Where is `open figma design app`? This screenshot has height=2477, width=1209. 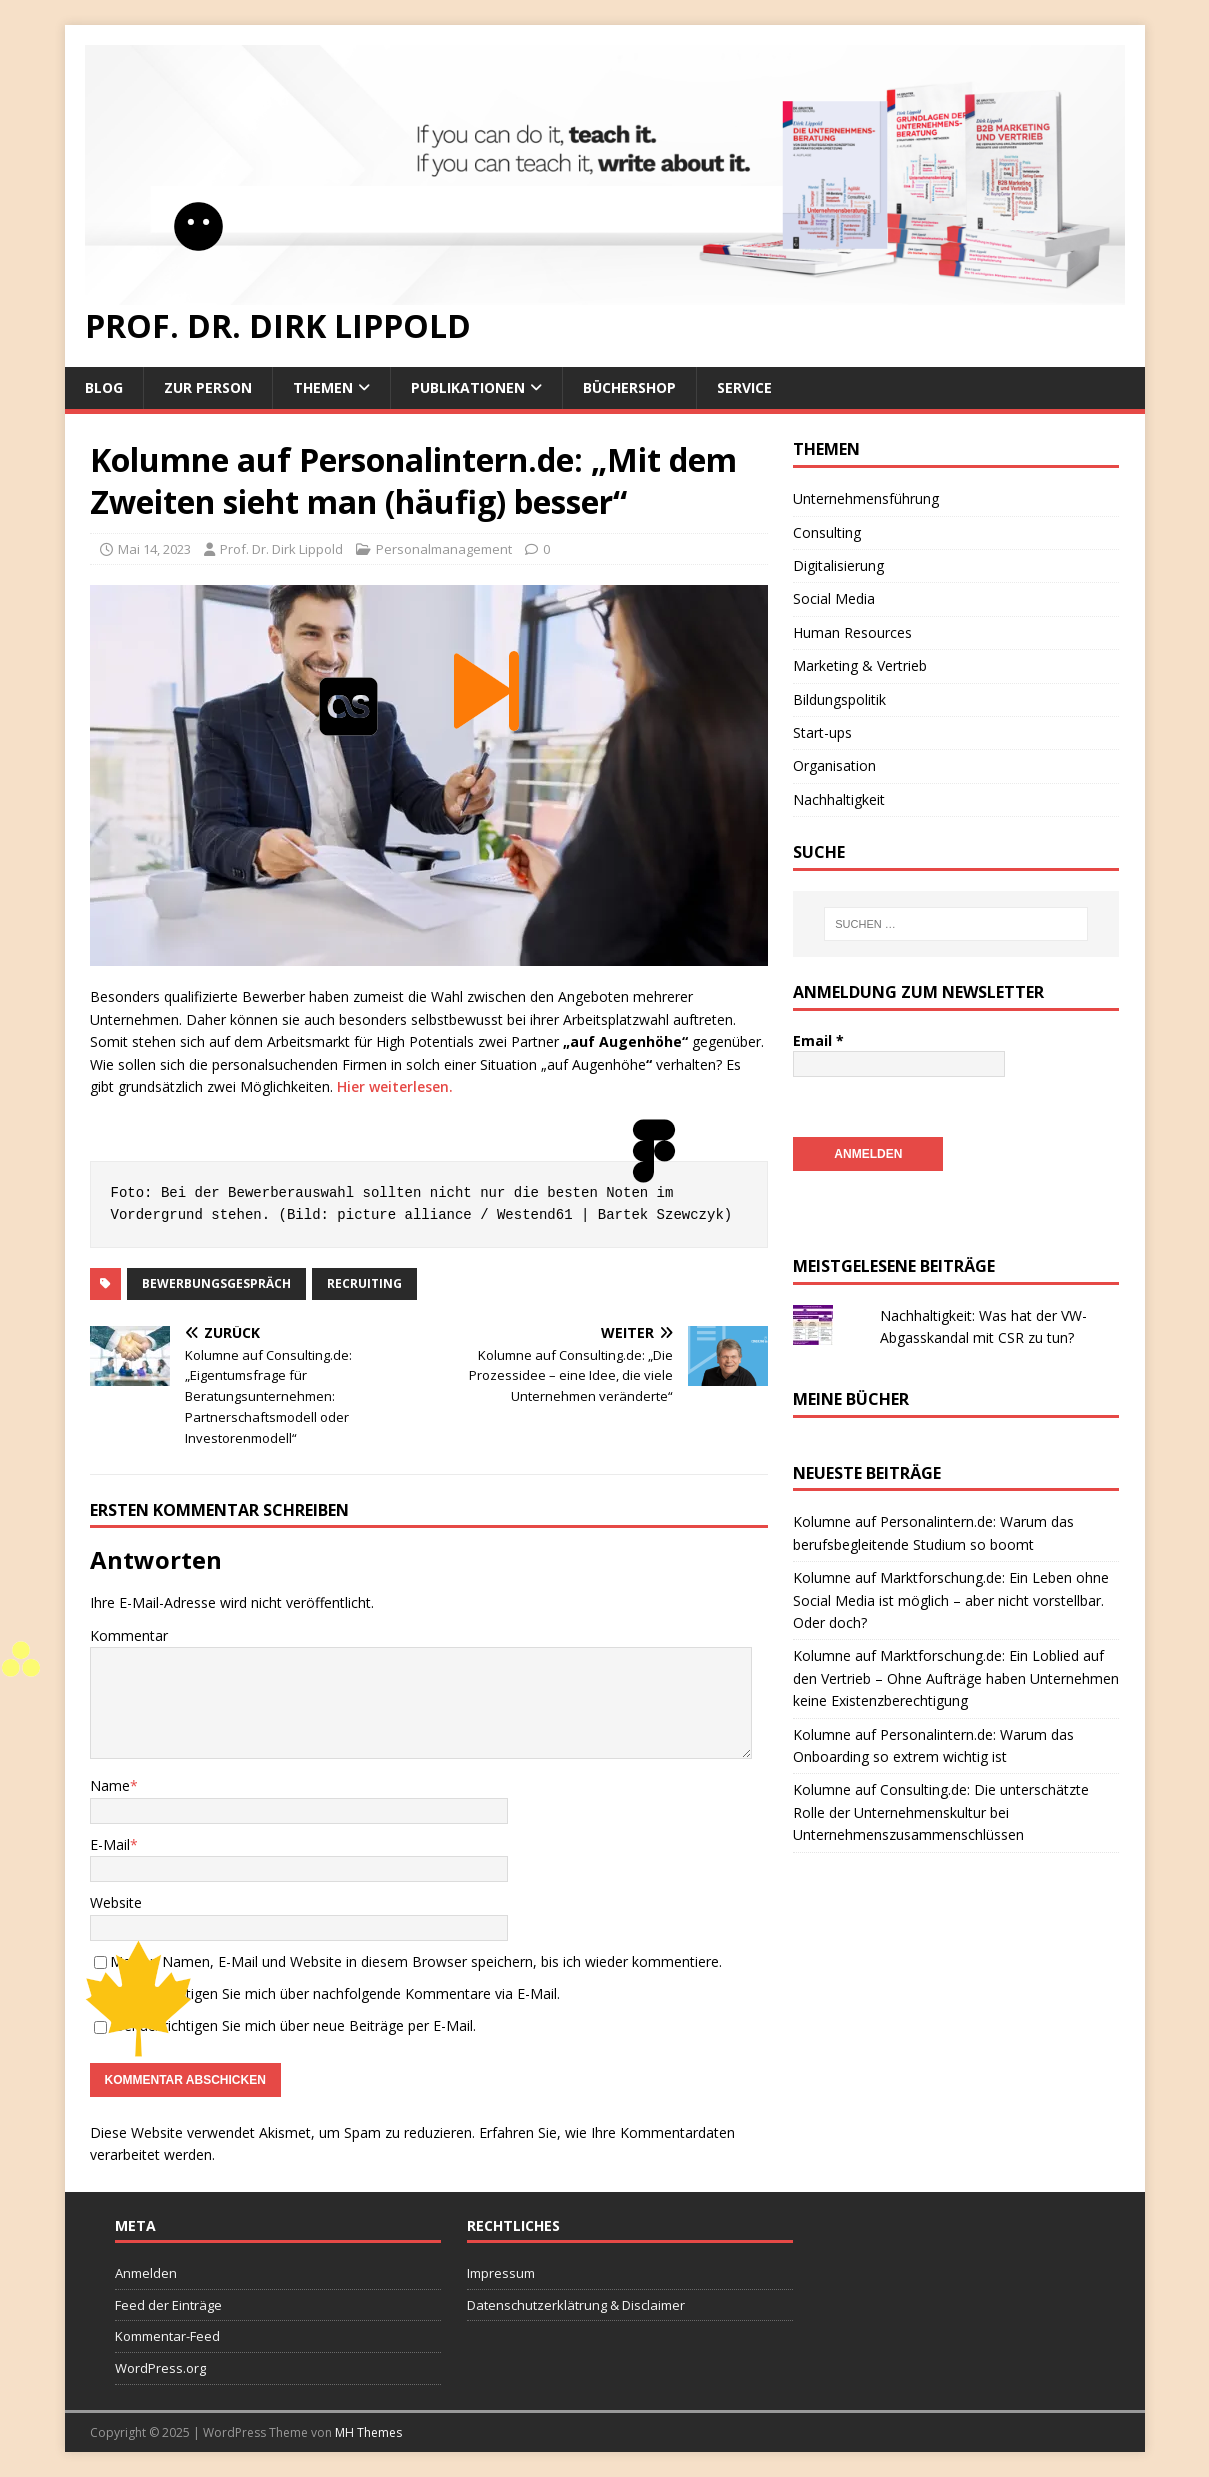
open figma design app is located at coordinates (654, 1151).